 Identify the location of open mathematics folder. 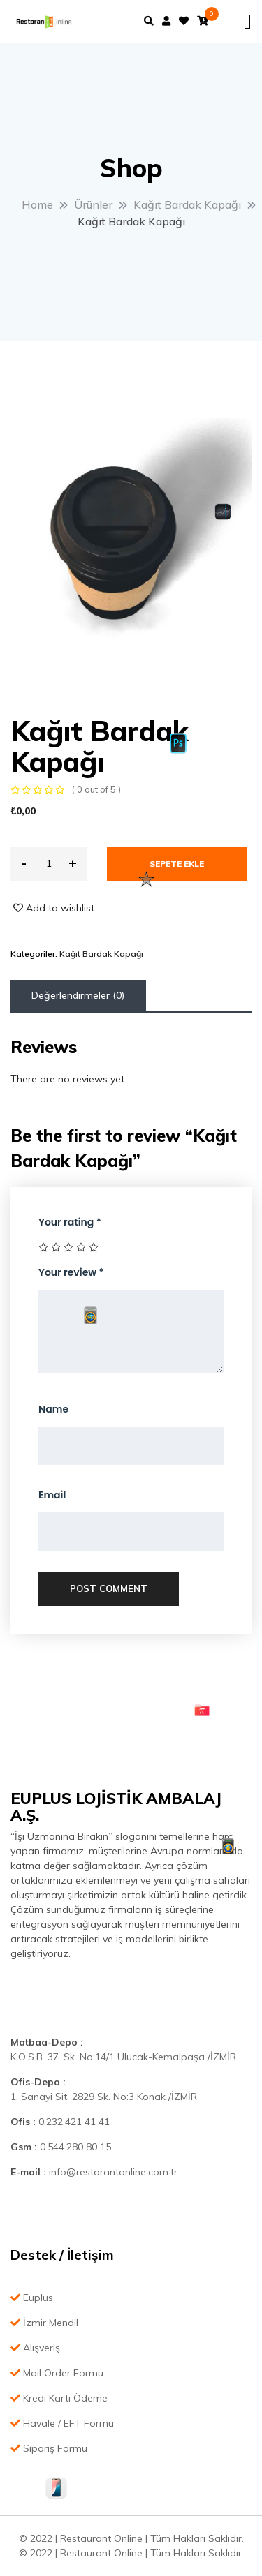
(202, 1711).